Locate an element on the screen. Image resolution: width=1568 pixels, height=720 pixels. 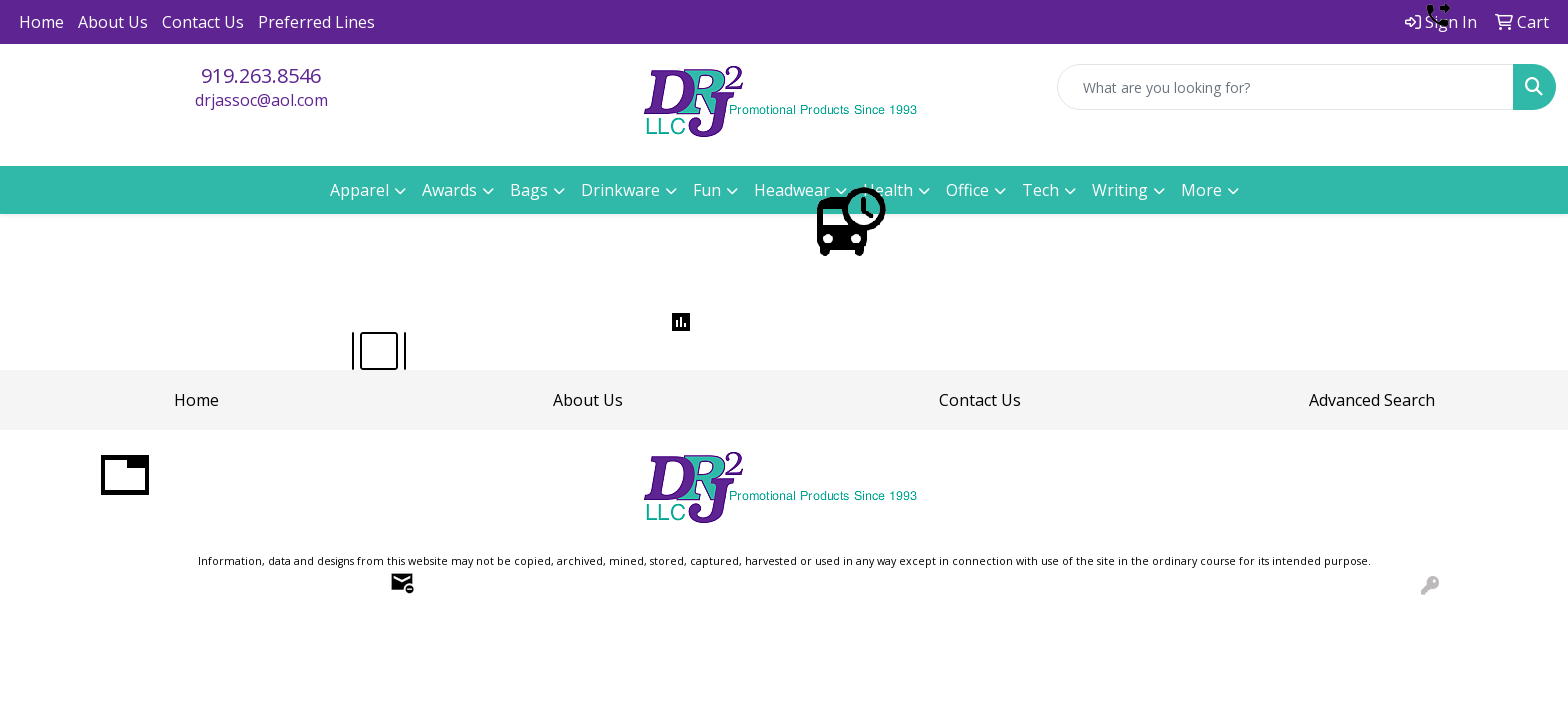
view analytics or performance reports is located at coordinates (681, 322).